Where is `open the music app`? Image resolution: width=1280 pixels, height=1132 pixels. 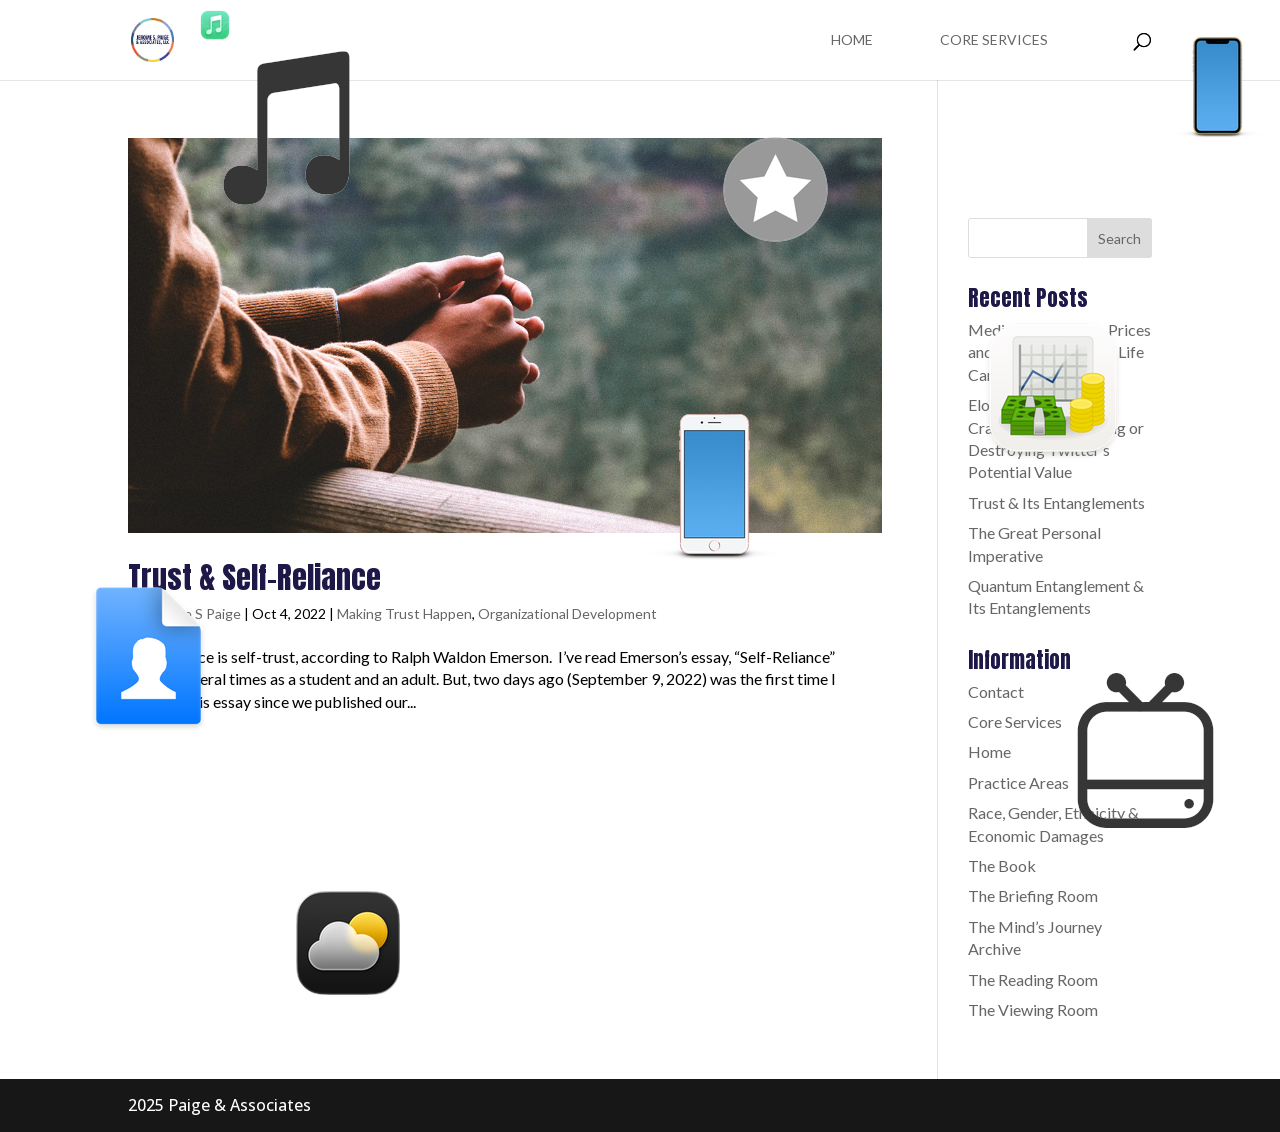
open the music app is located at coordinates (288, 133).